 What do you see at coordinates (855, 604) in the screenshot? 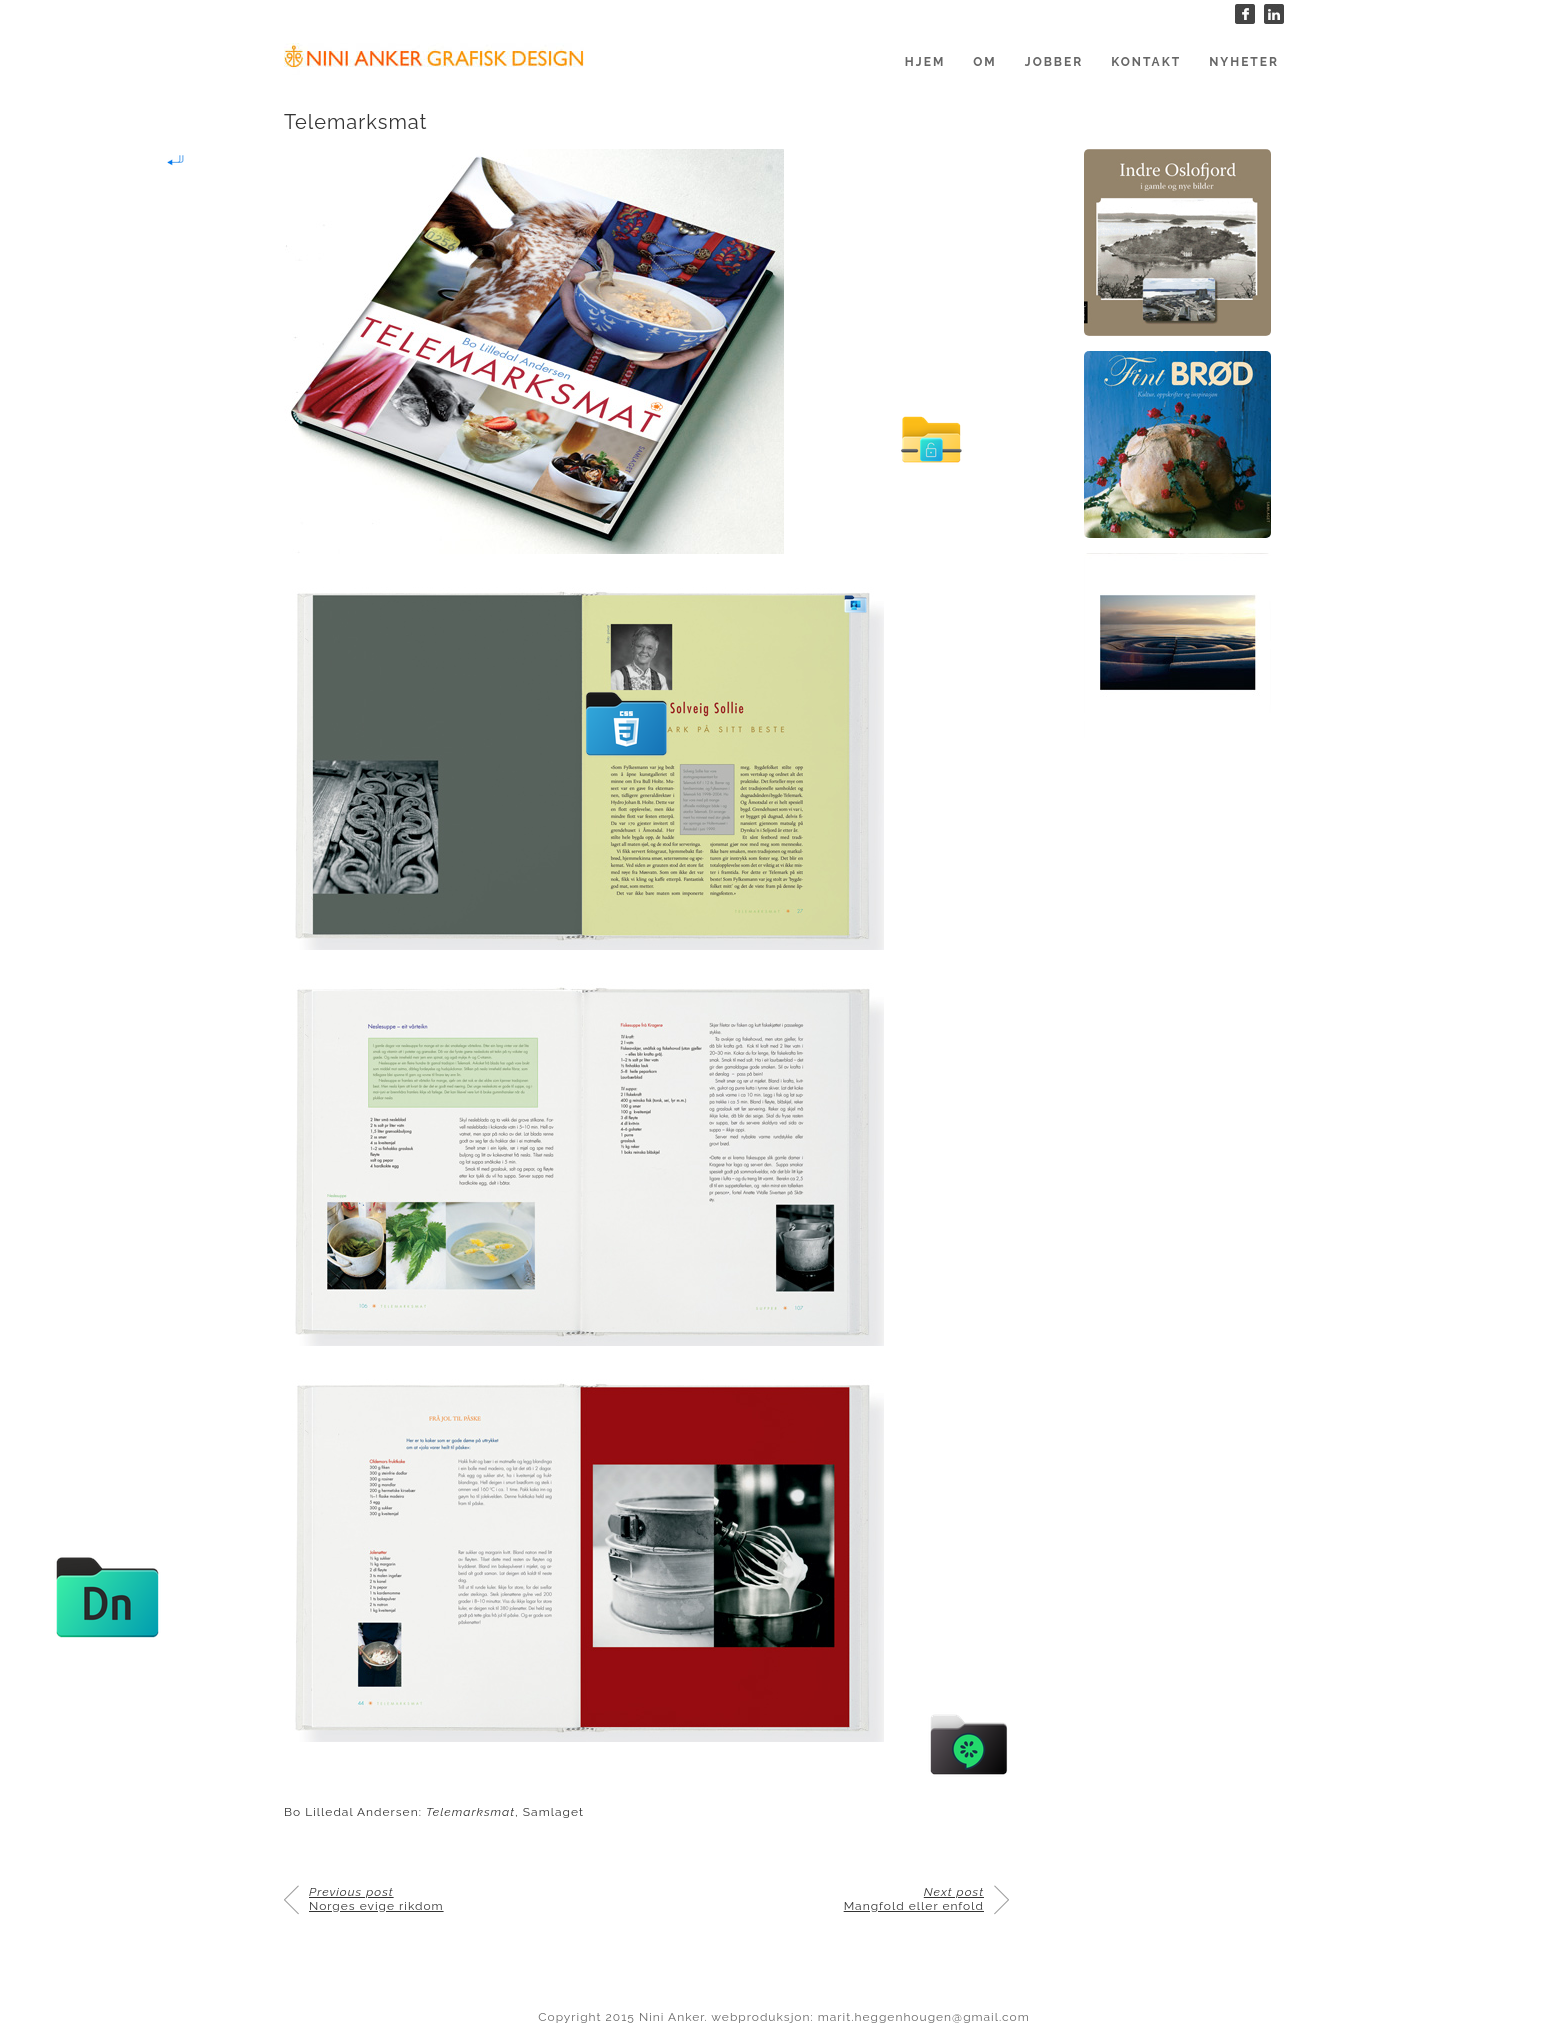
I see `folder containing microsoft intune company portal resources` at bounding box center [855, 604].